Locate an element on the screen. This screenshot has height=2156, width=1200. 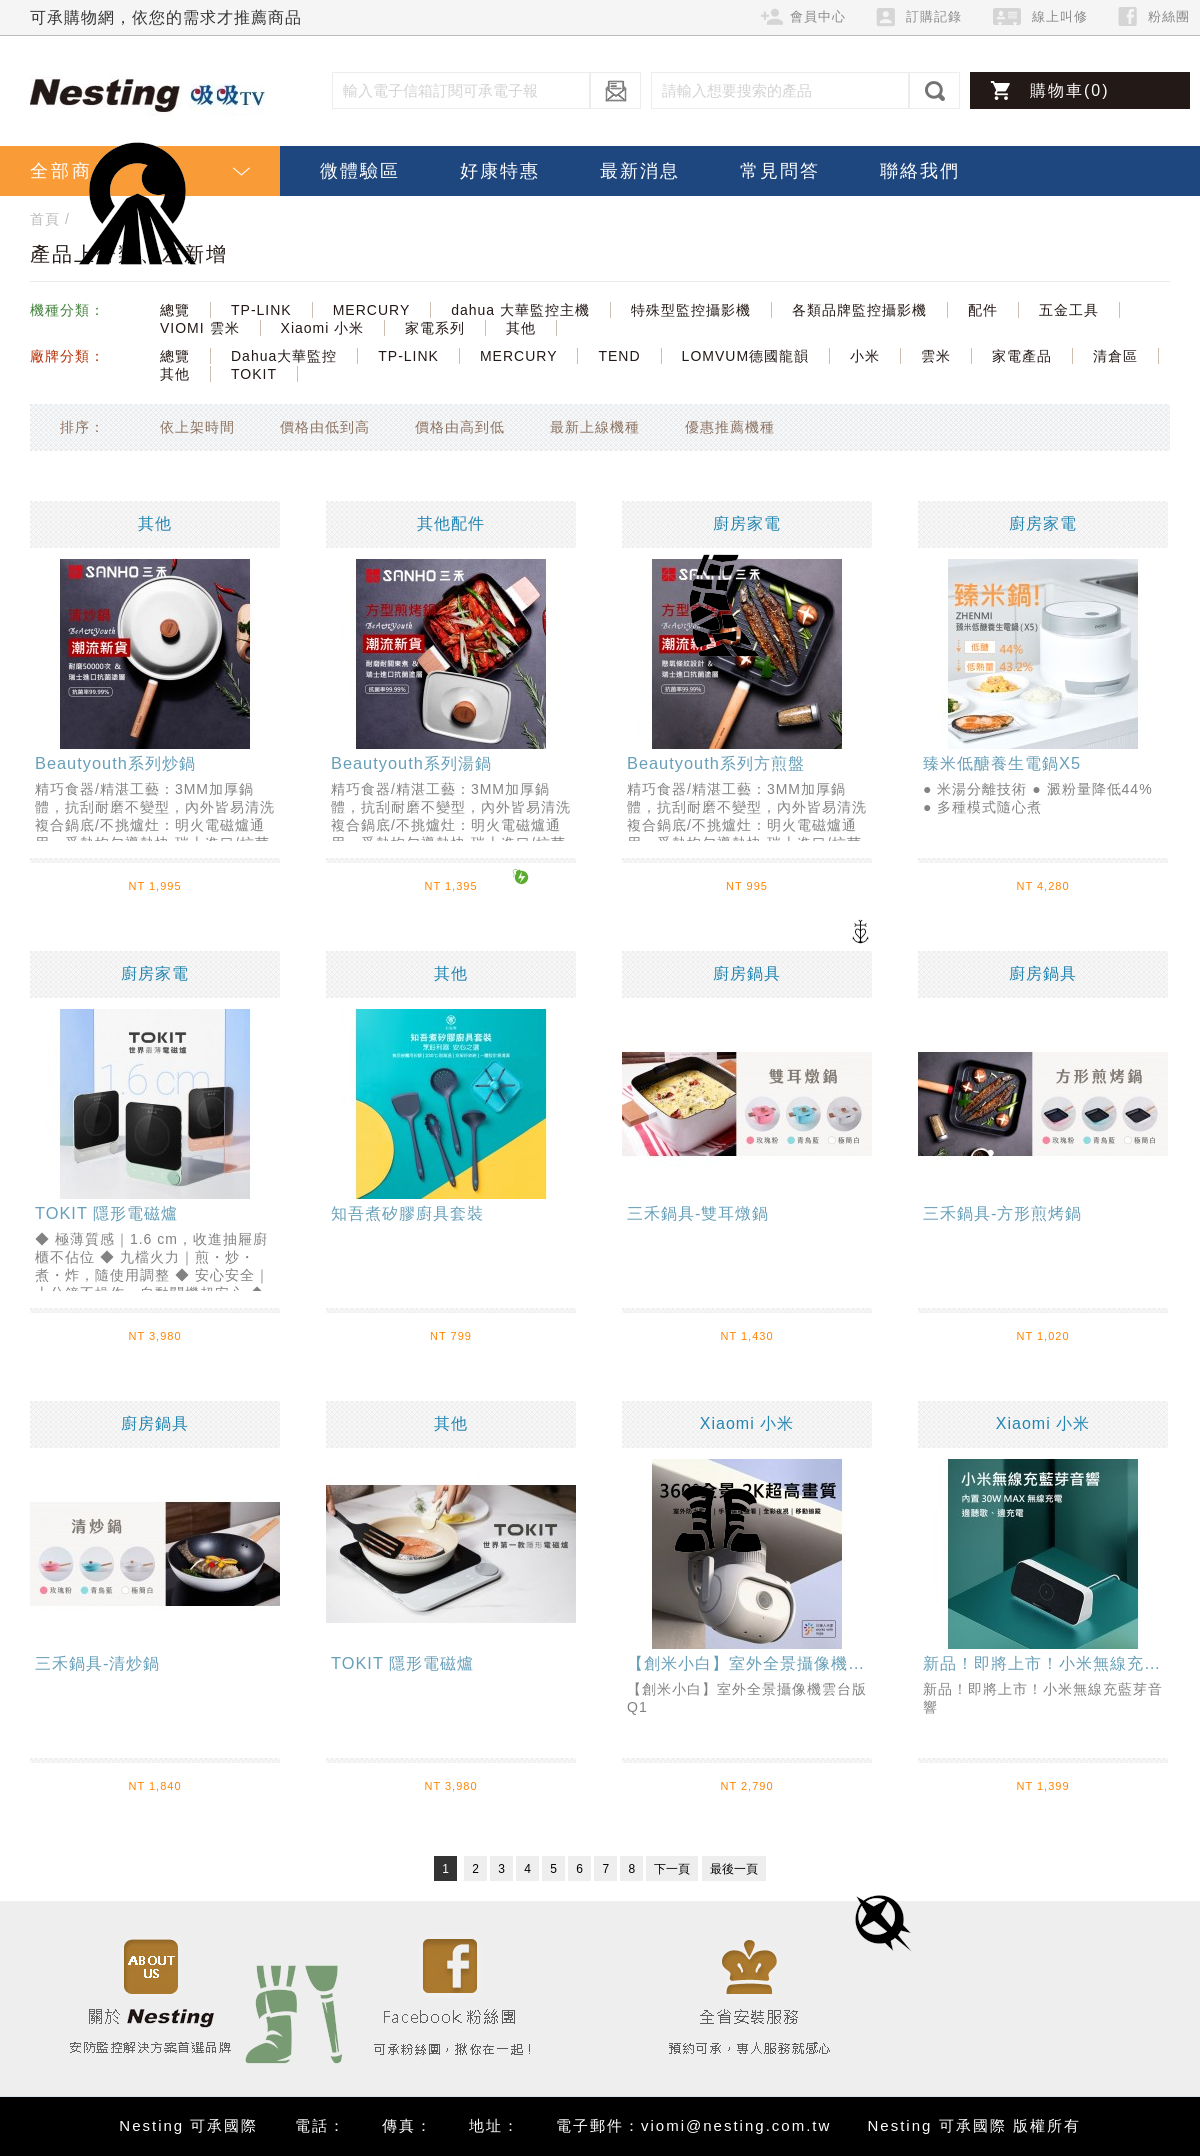
activate an explosive or power attack ability is located at coordinates (520, 876).